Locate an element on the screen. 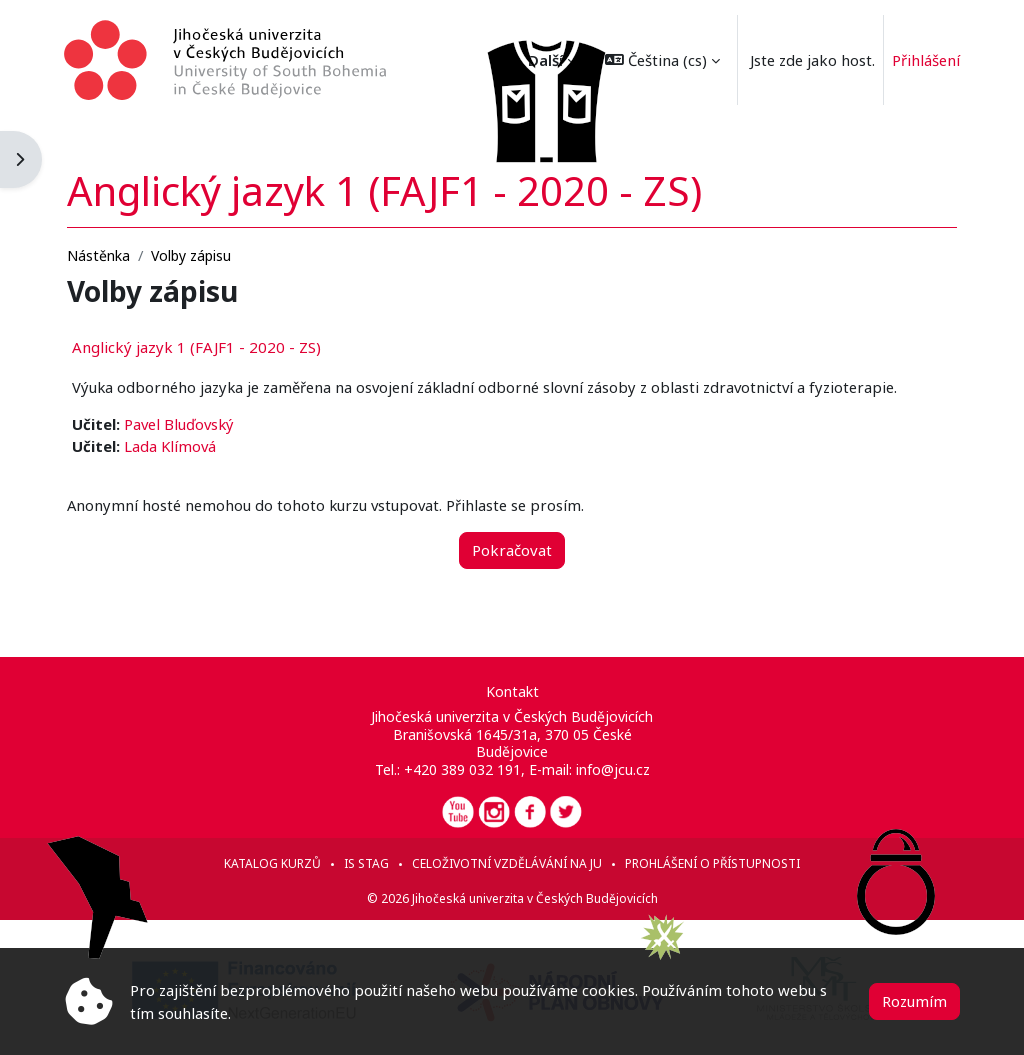 This screenshot has width=1024, height=1055. select sleeveless jacket for character outfit is located at coordinates (546, 97).